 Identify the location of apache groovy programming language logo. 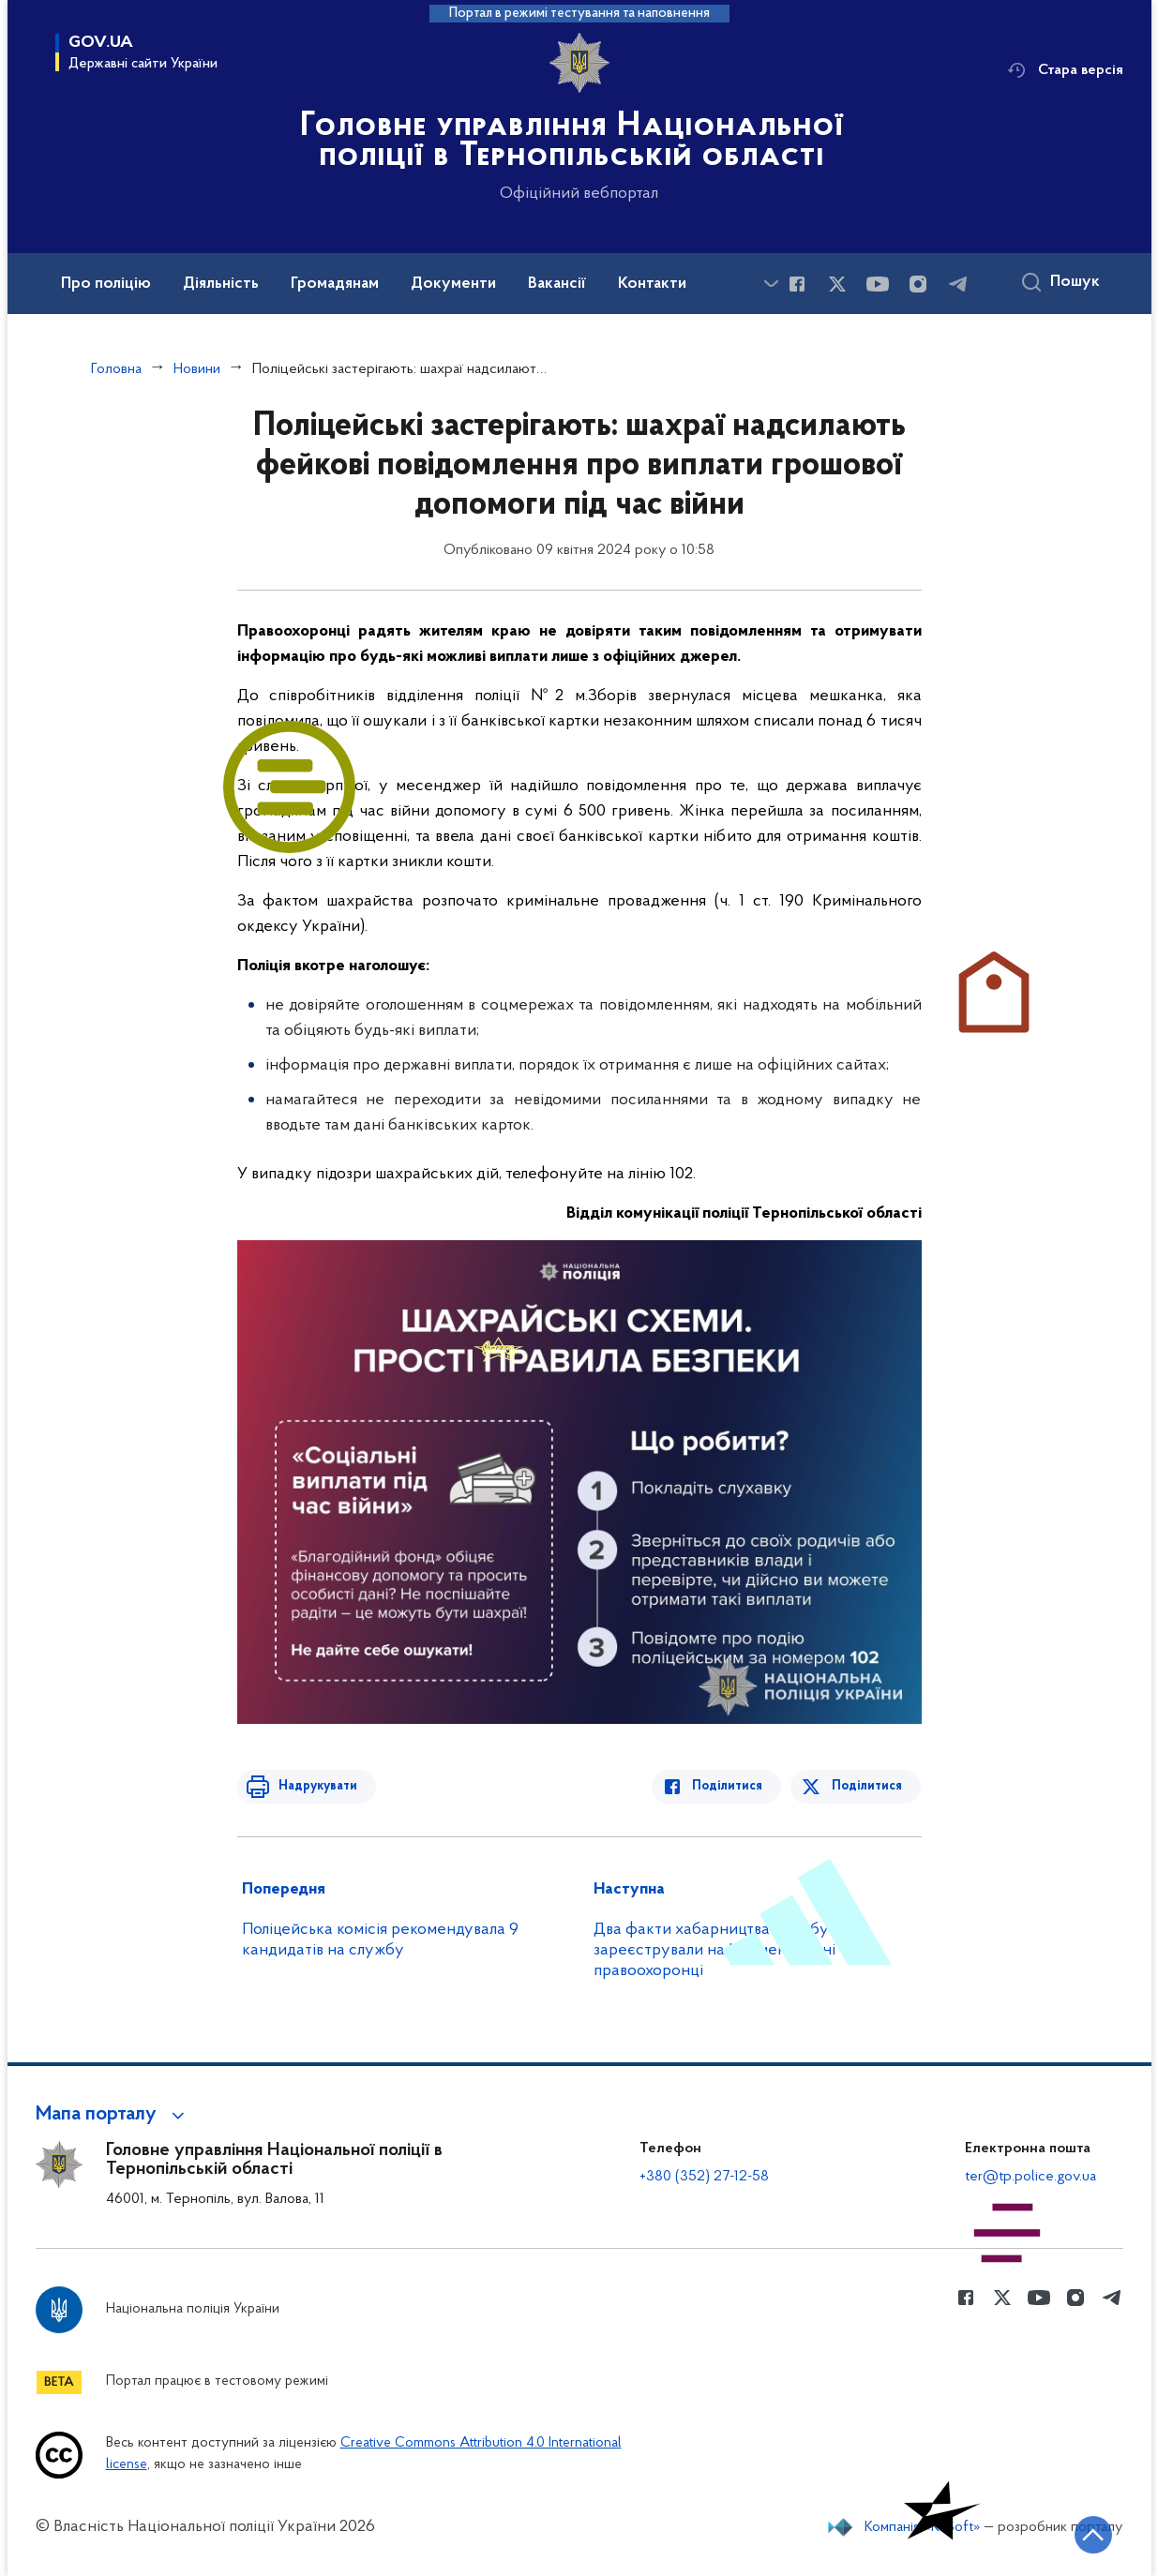
(498, 1349).